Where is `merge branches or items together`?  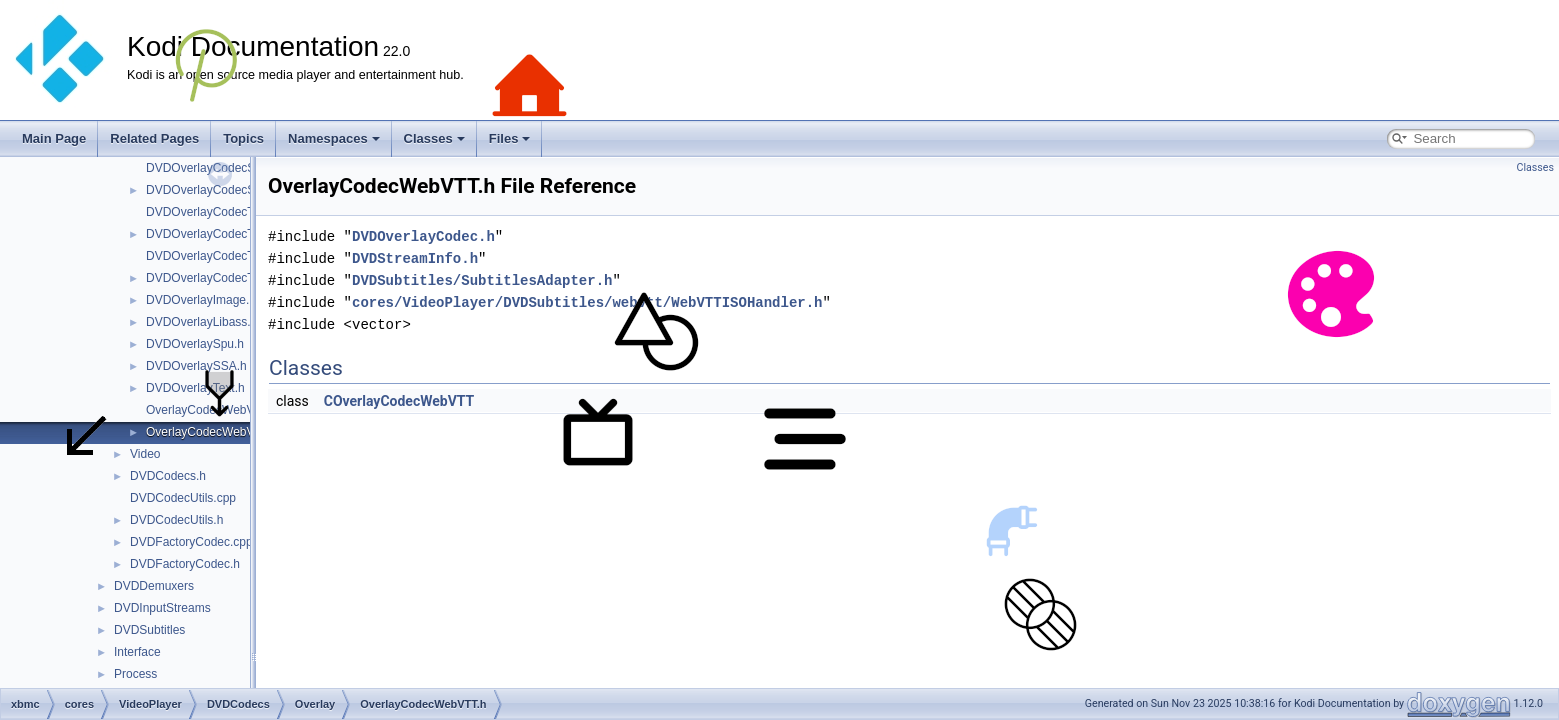
merge branches or items together is located at coordinates (219, 391).